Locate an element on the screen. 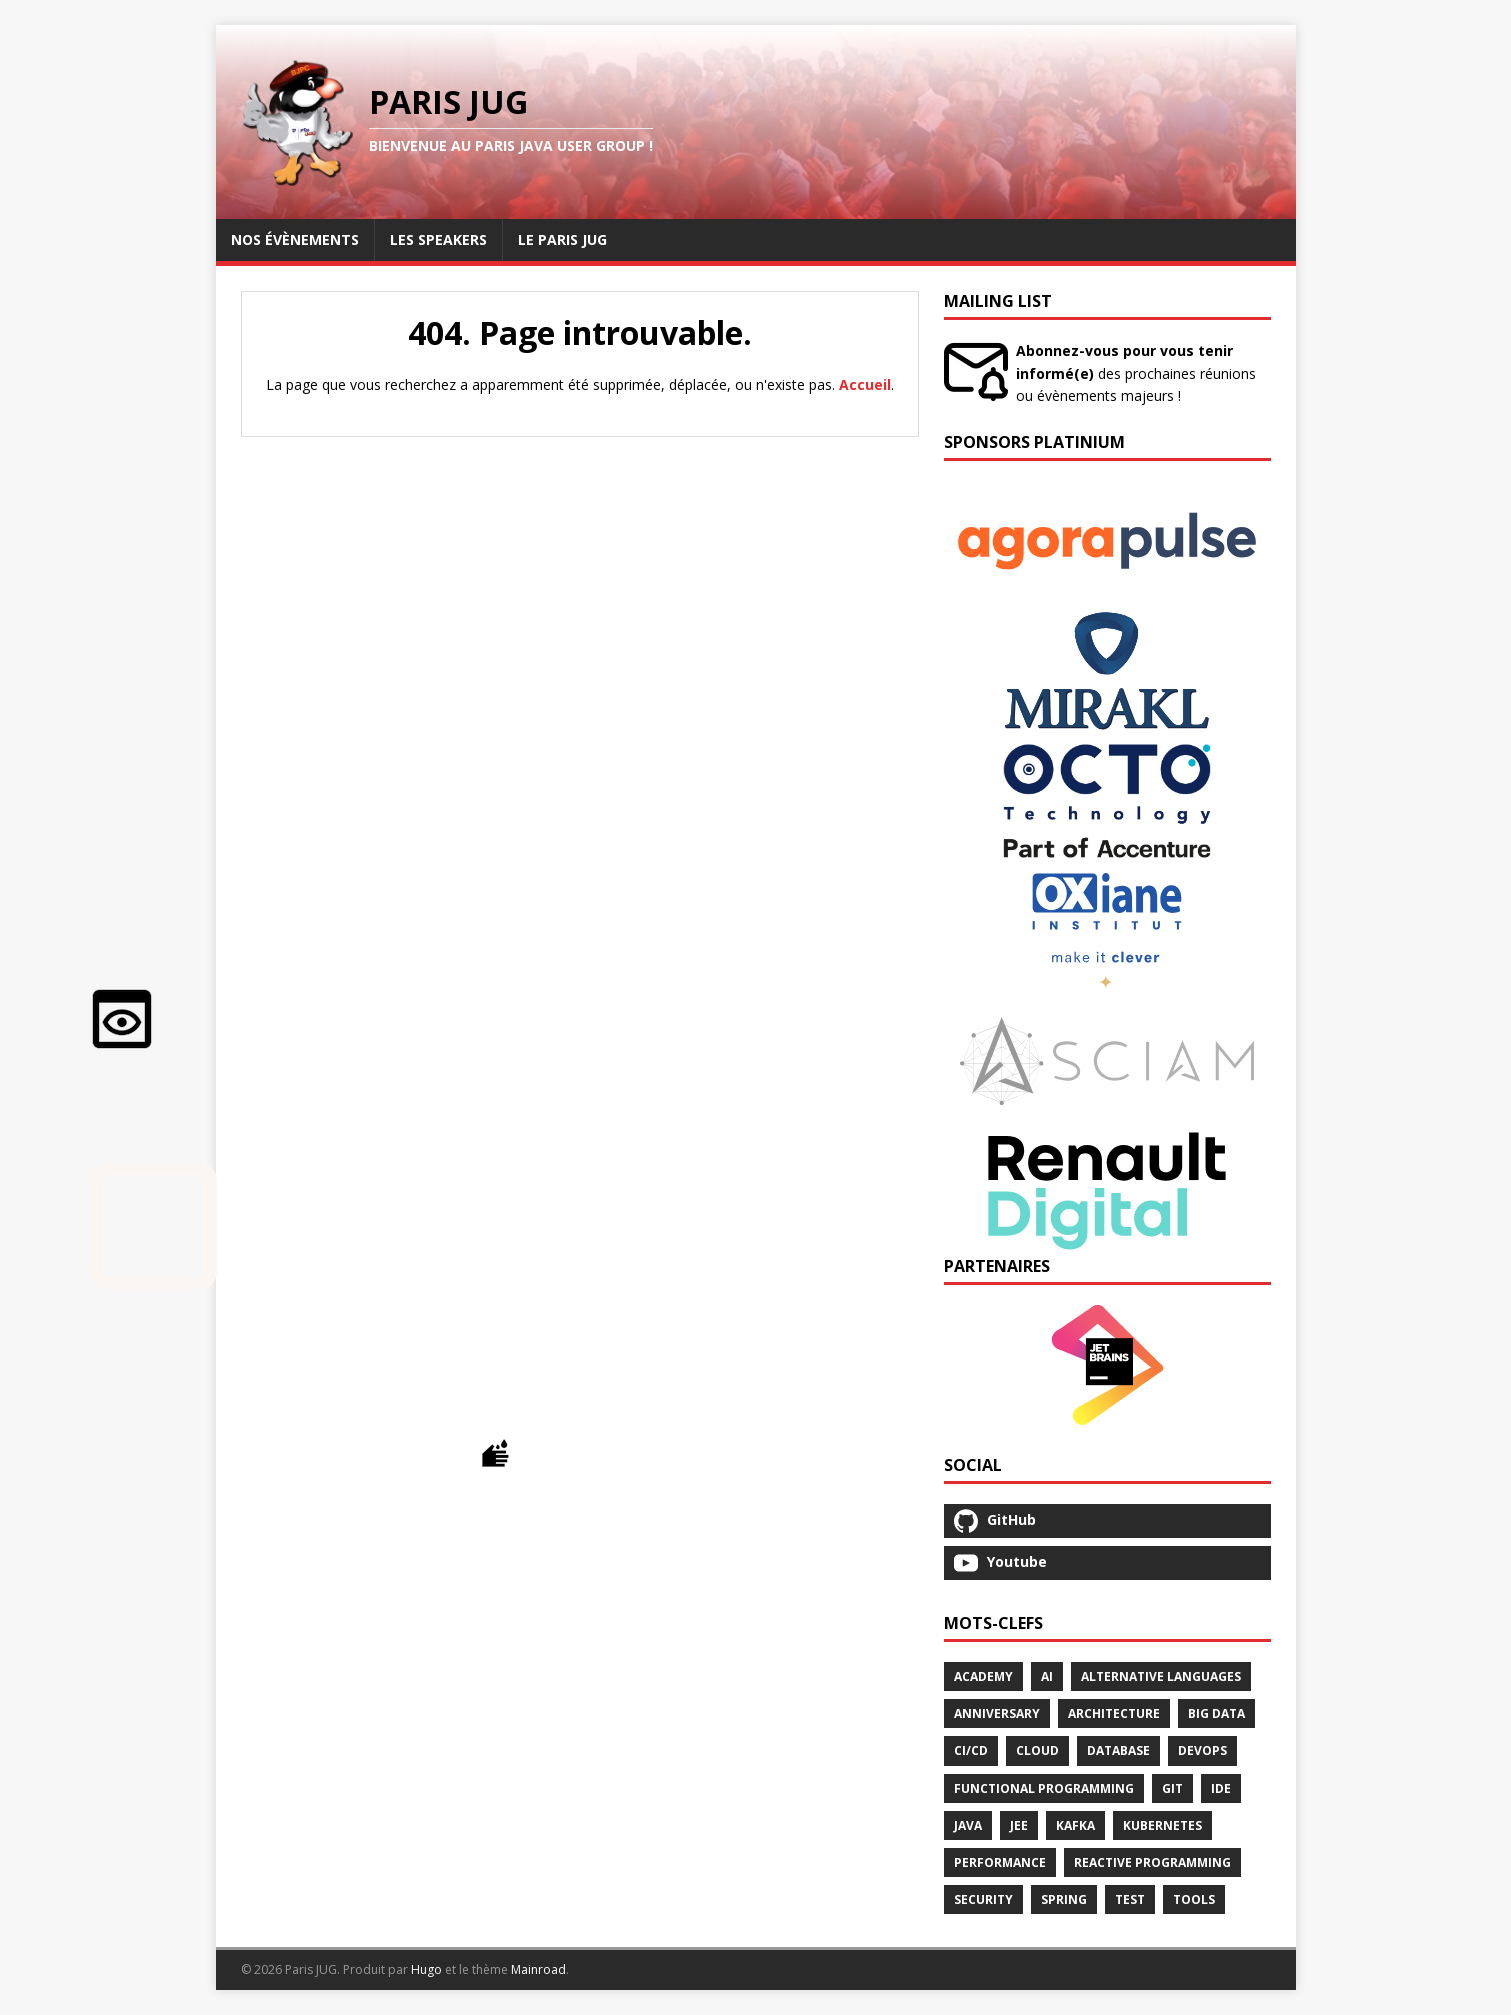  wash your hands is located at coordinates (496, 1453).